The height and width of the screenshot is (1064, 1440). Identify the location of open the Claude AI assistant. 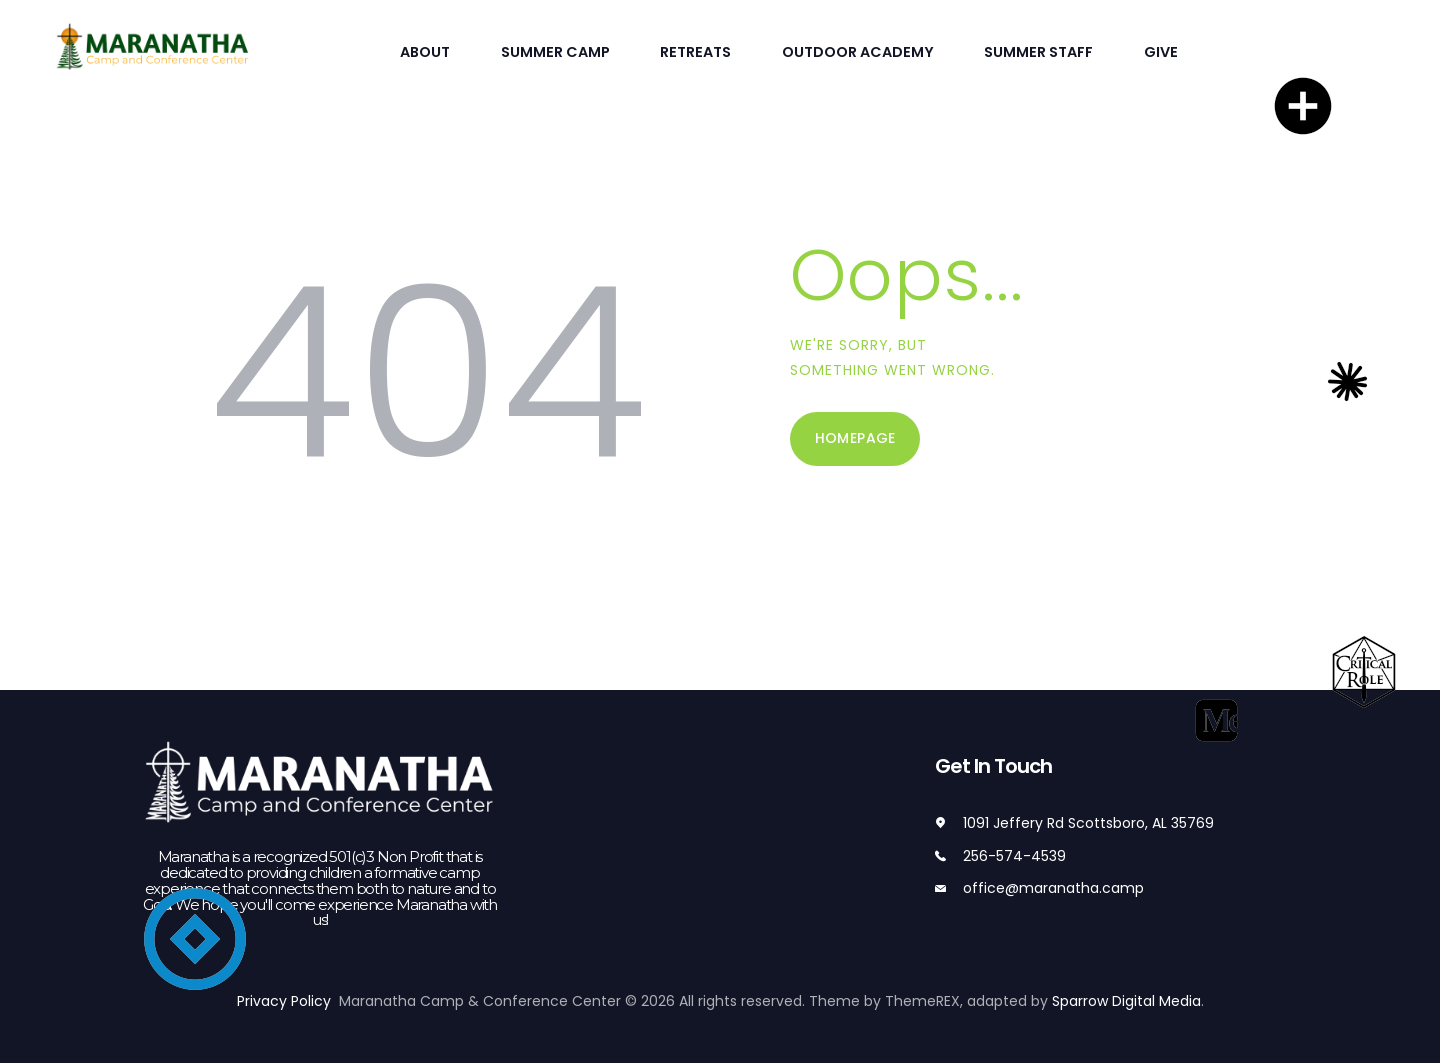
(1347, 381).